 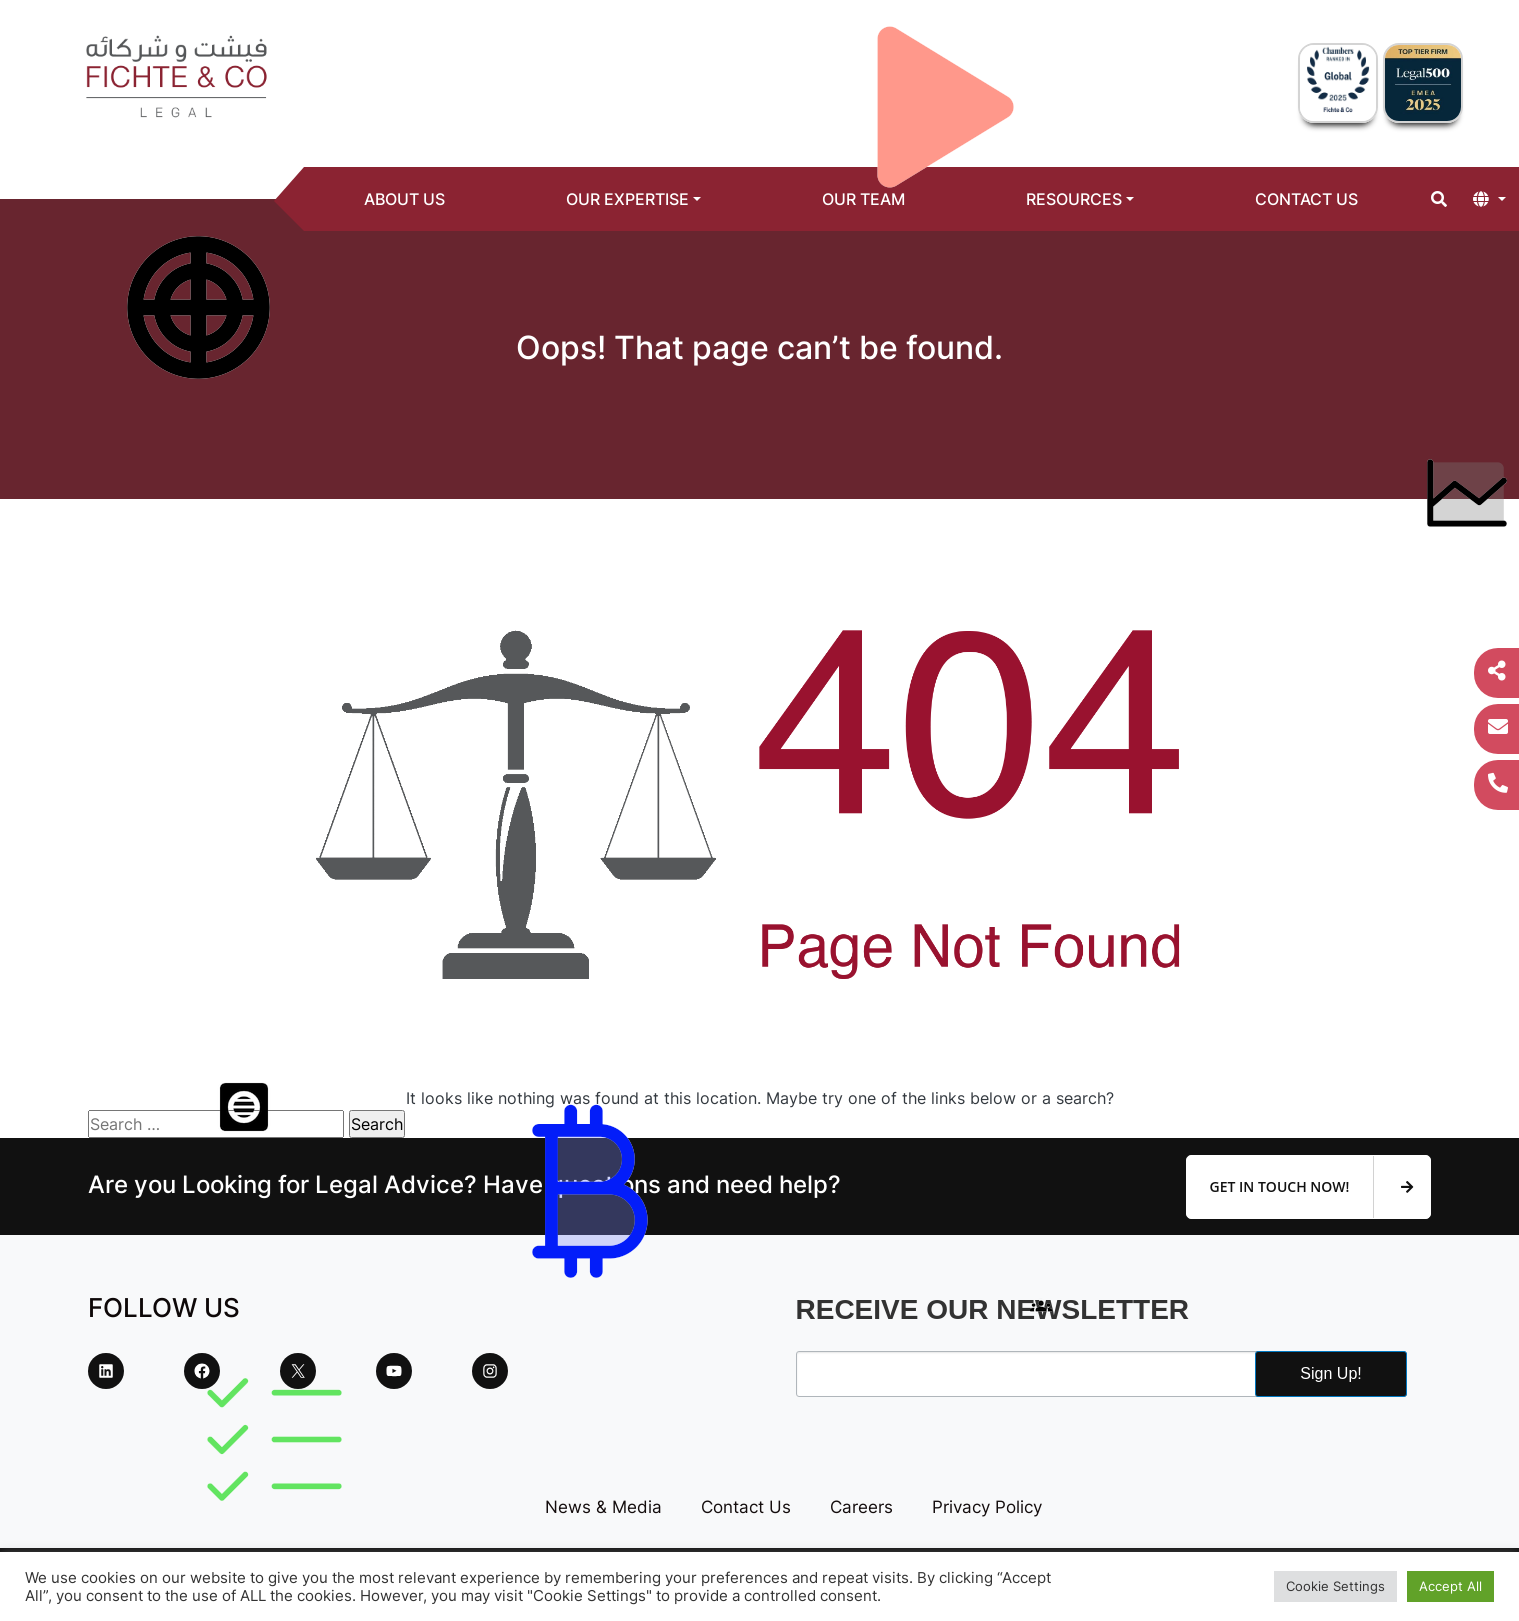 I want to click on view or manage groups, so click(x=1041, y=1306).